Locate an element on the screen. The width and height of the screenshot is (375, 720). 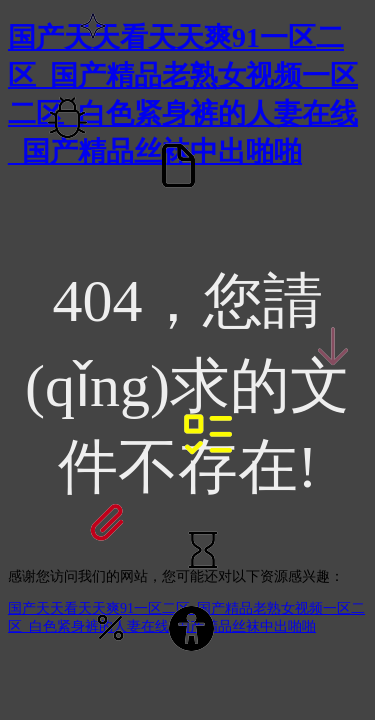
view or open a file is located at coordinates (178, 165).